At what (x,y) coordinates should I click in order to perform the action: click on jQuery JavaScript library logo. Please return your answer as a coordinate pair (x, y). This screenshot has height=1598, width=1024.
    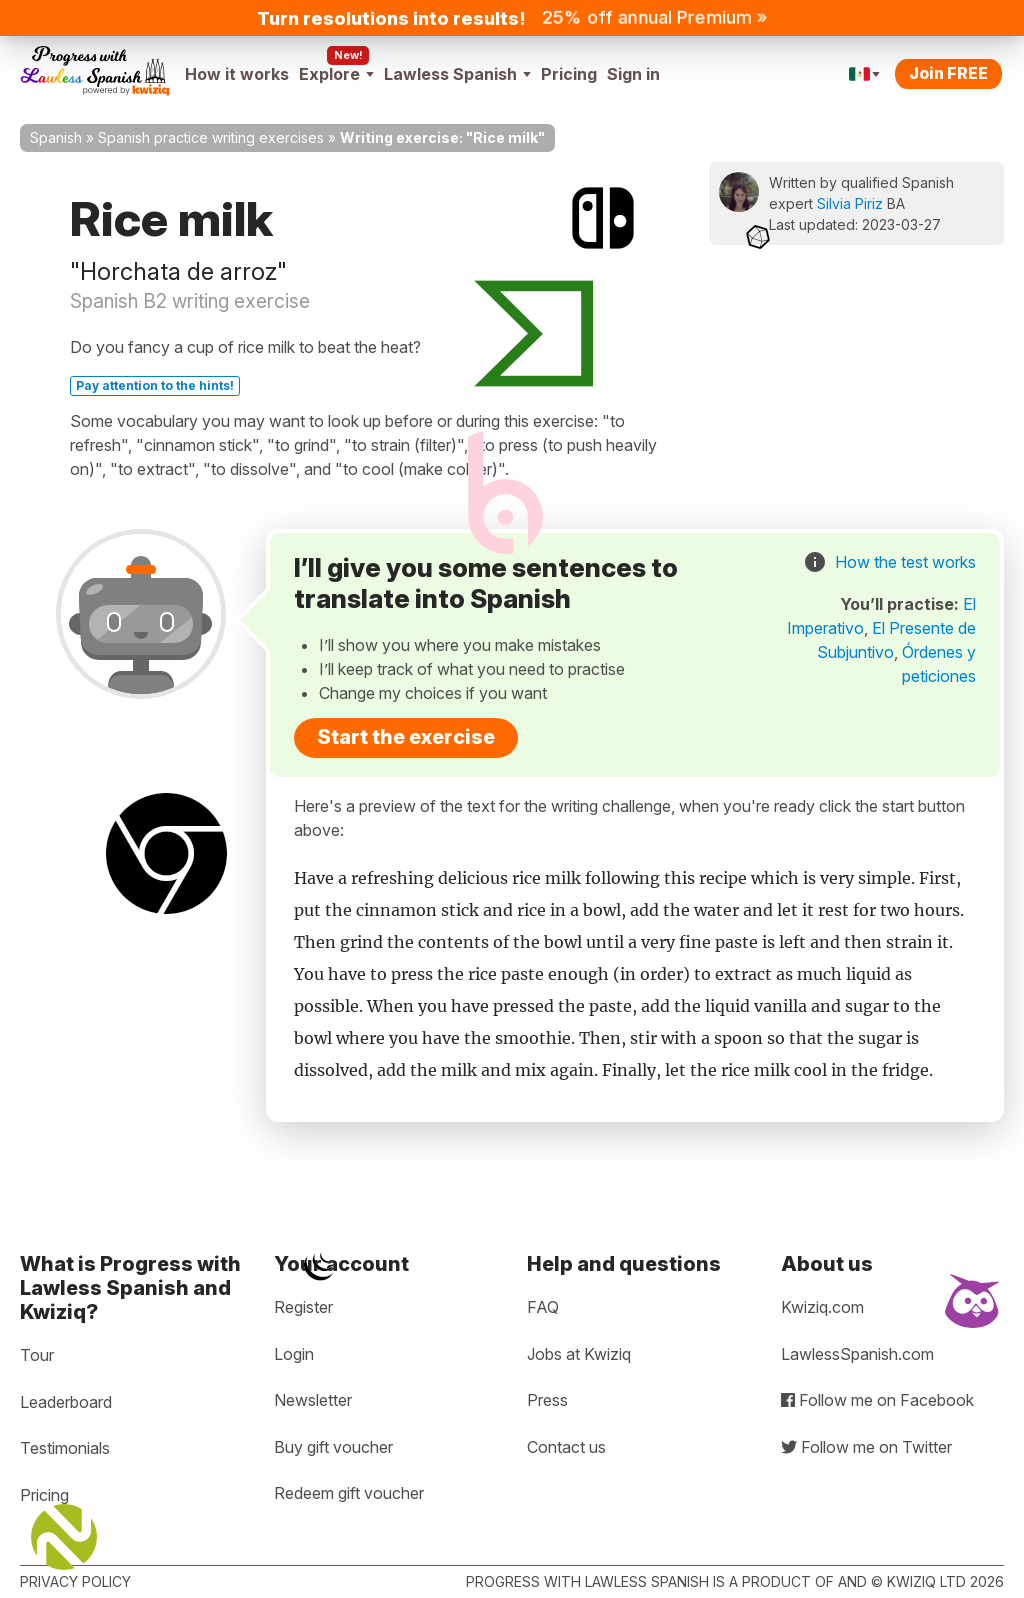
    Looking at the image, I should click on (319, 1266).